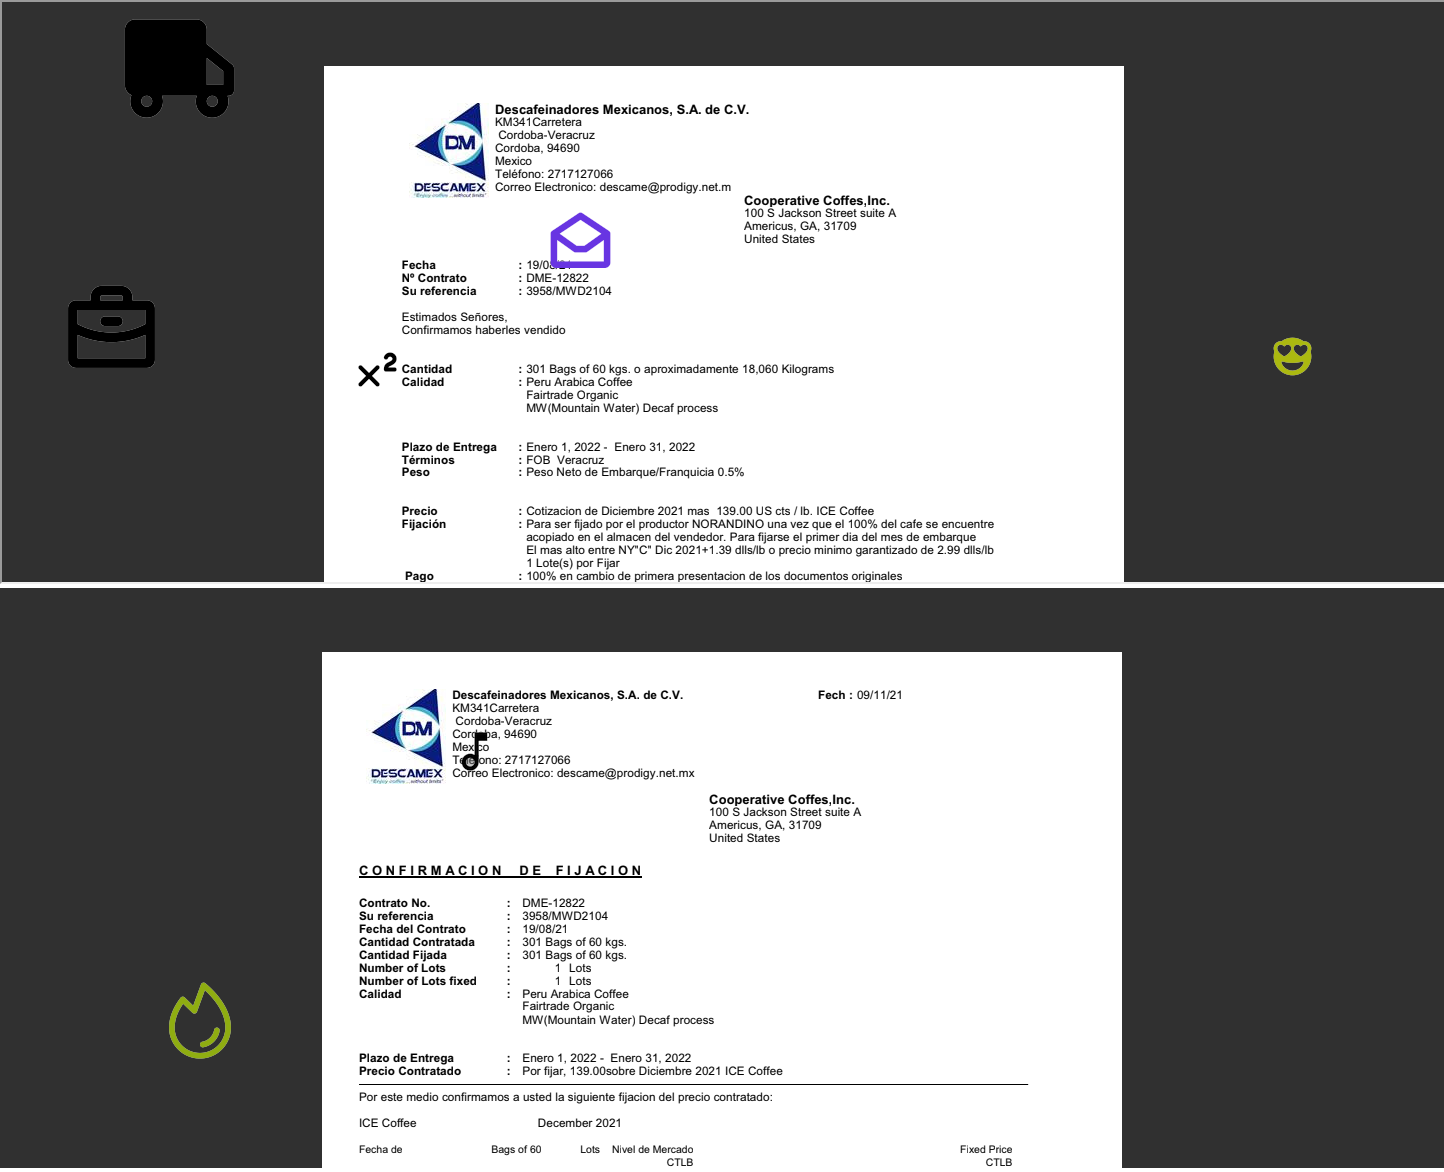 The height and width of the screenshot is (1172, 1444). Describe the element at coordinates (580, 242) in the screenshot. I see `view opened mail or messages` at that location.